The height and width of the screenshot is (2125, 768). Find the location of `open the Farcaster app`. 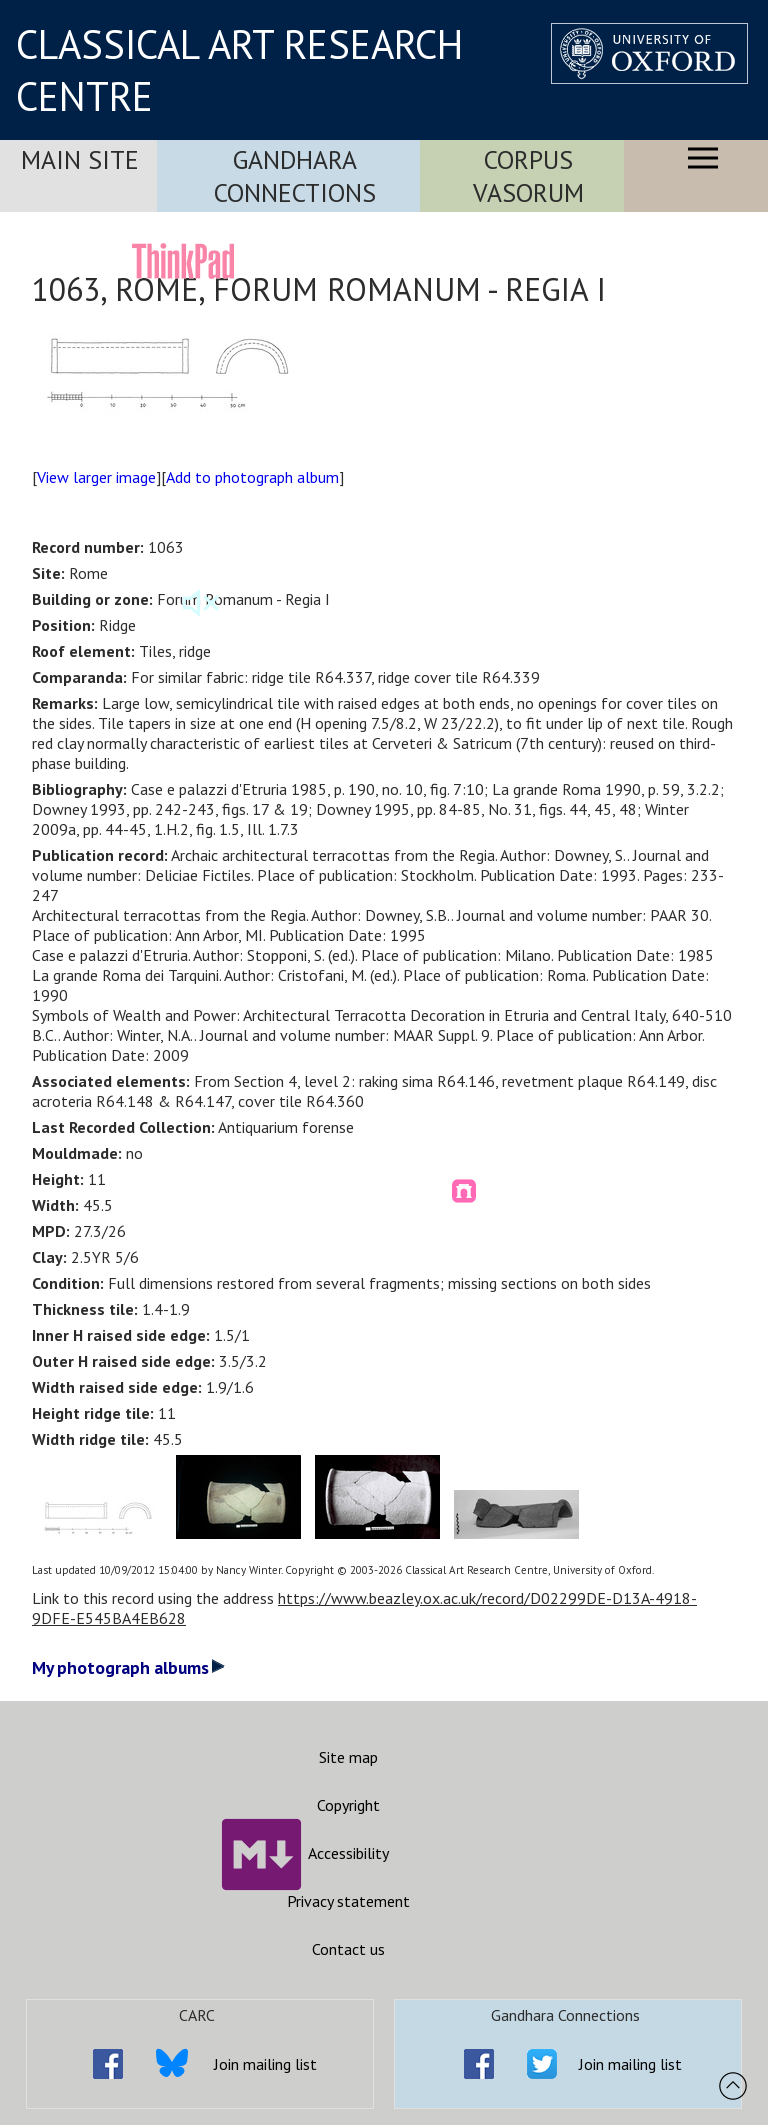

open the Farcaster app is located at coordinates (464, 1191).